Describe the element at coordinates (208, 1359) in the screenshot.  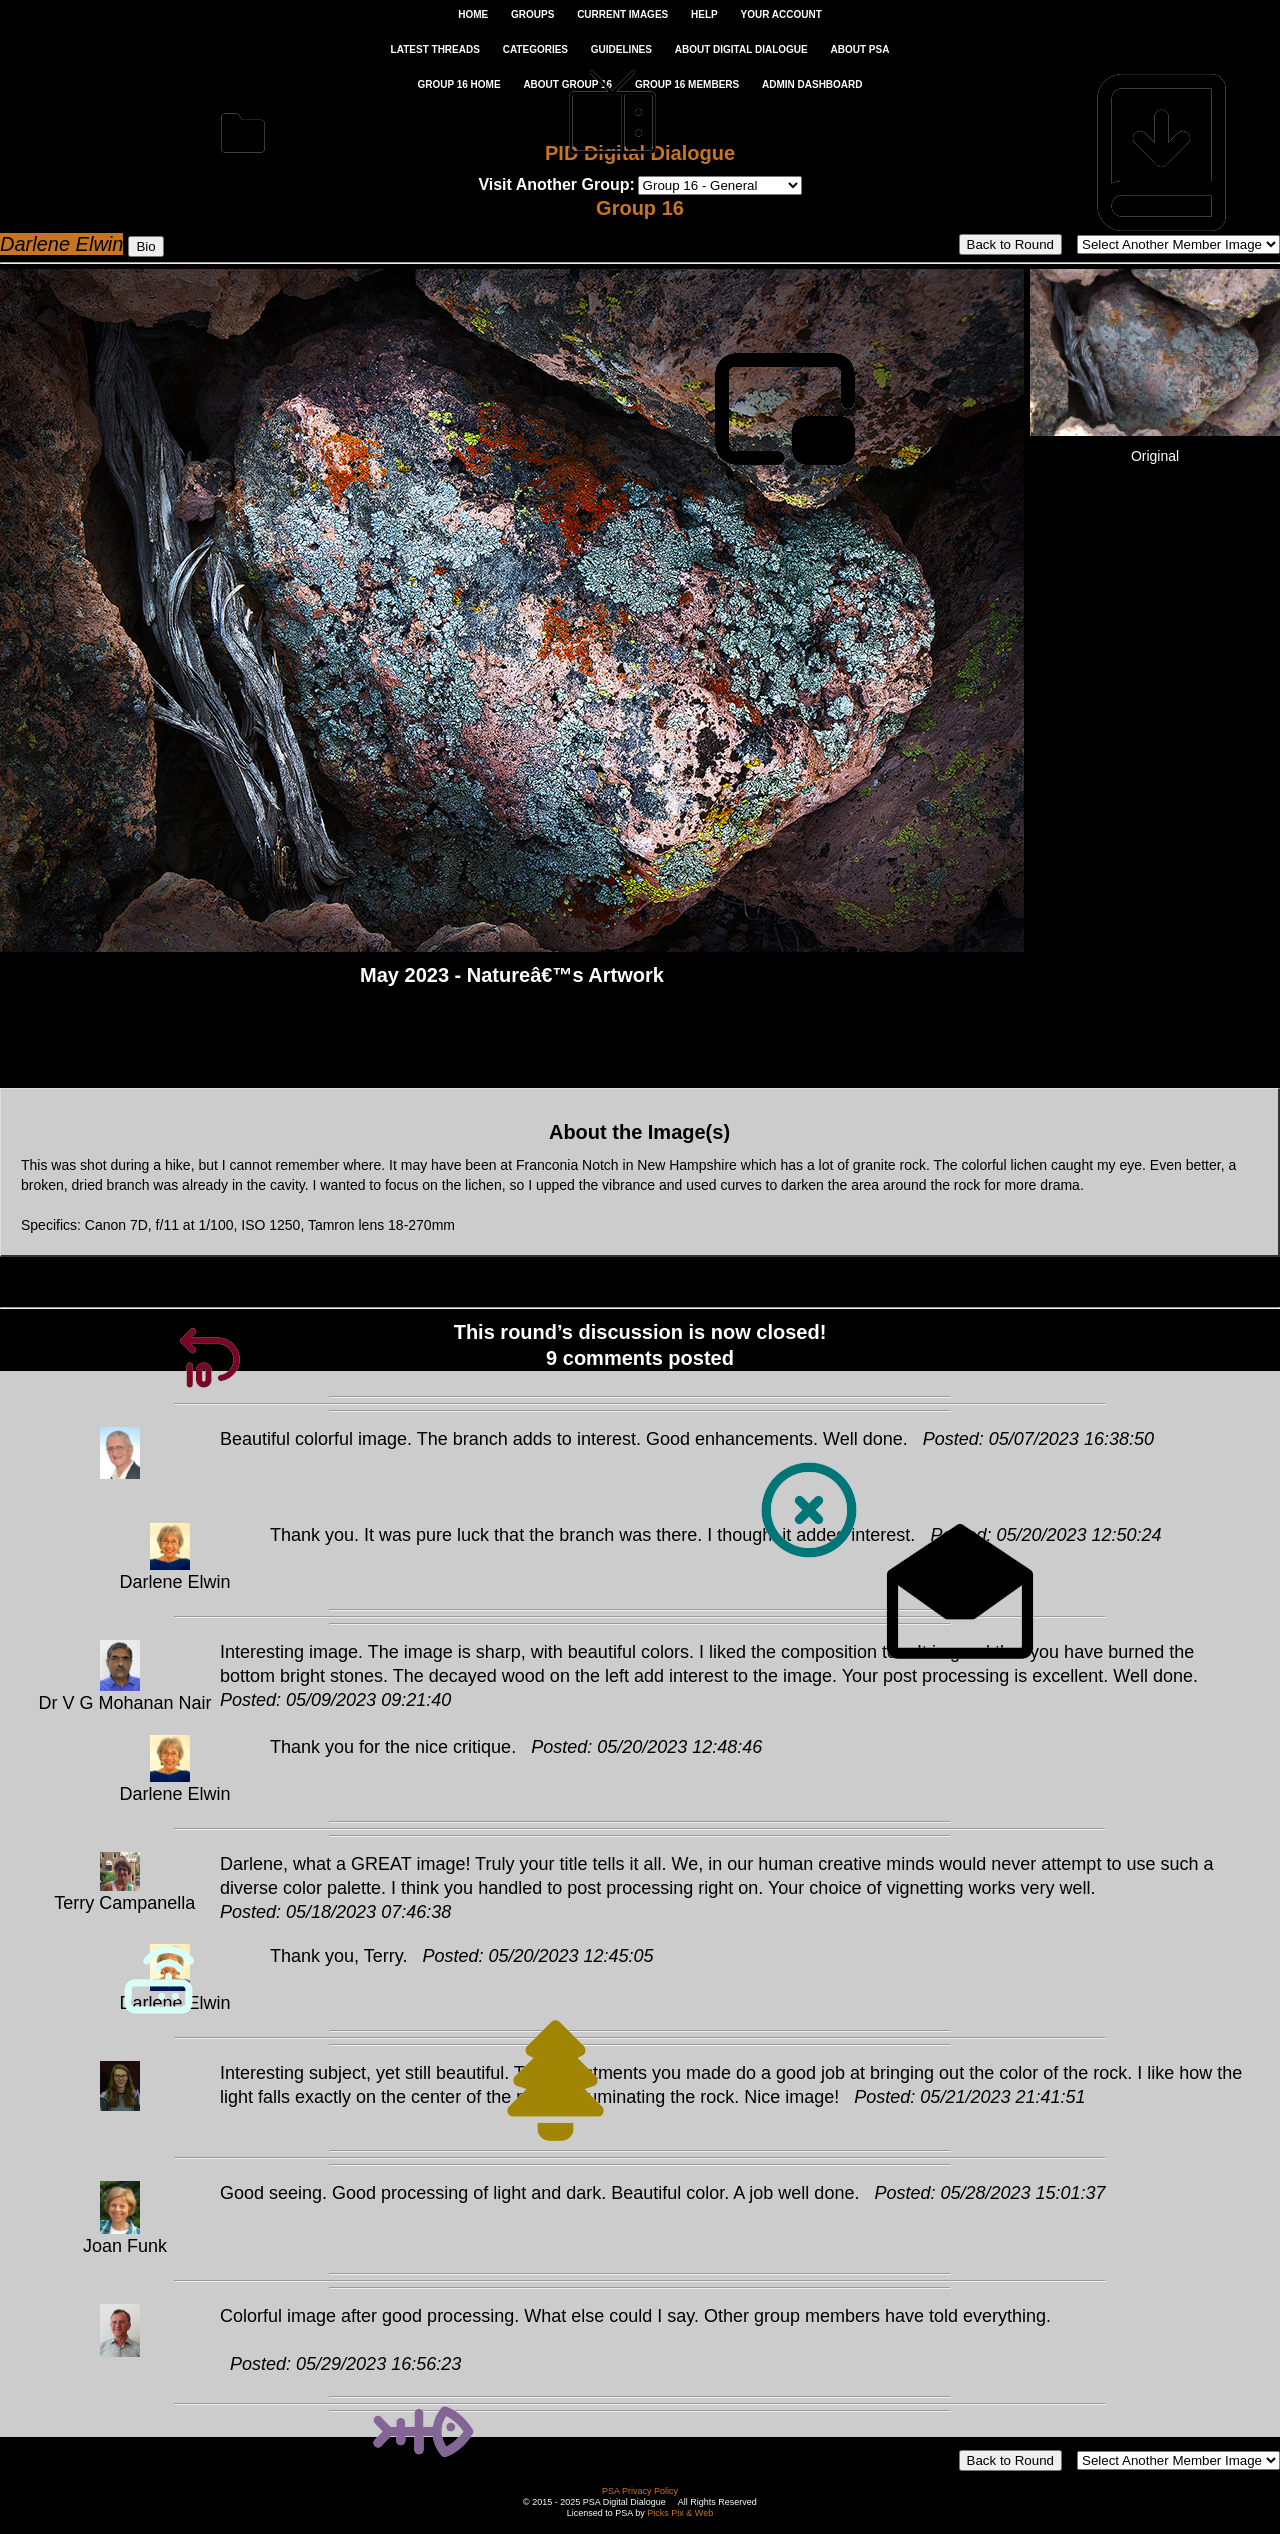
I see `skip backward 10 seconds` at that location.